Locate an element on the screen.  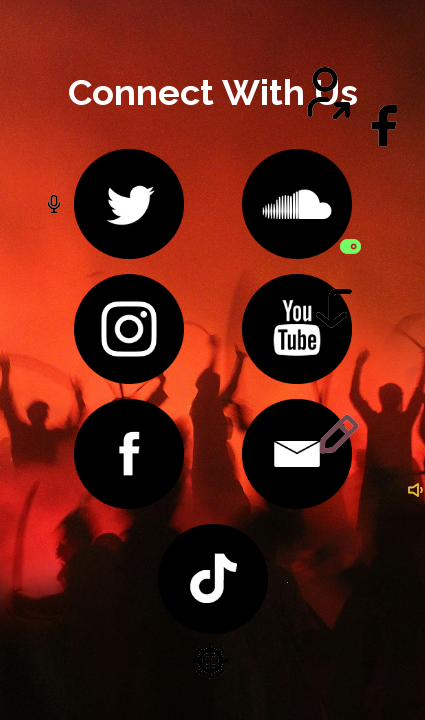
toggle switch in the on/enabled position is located at coordinates (350, 246).